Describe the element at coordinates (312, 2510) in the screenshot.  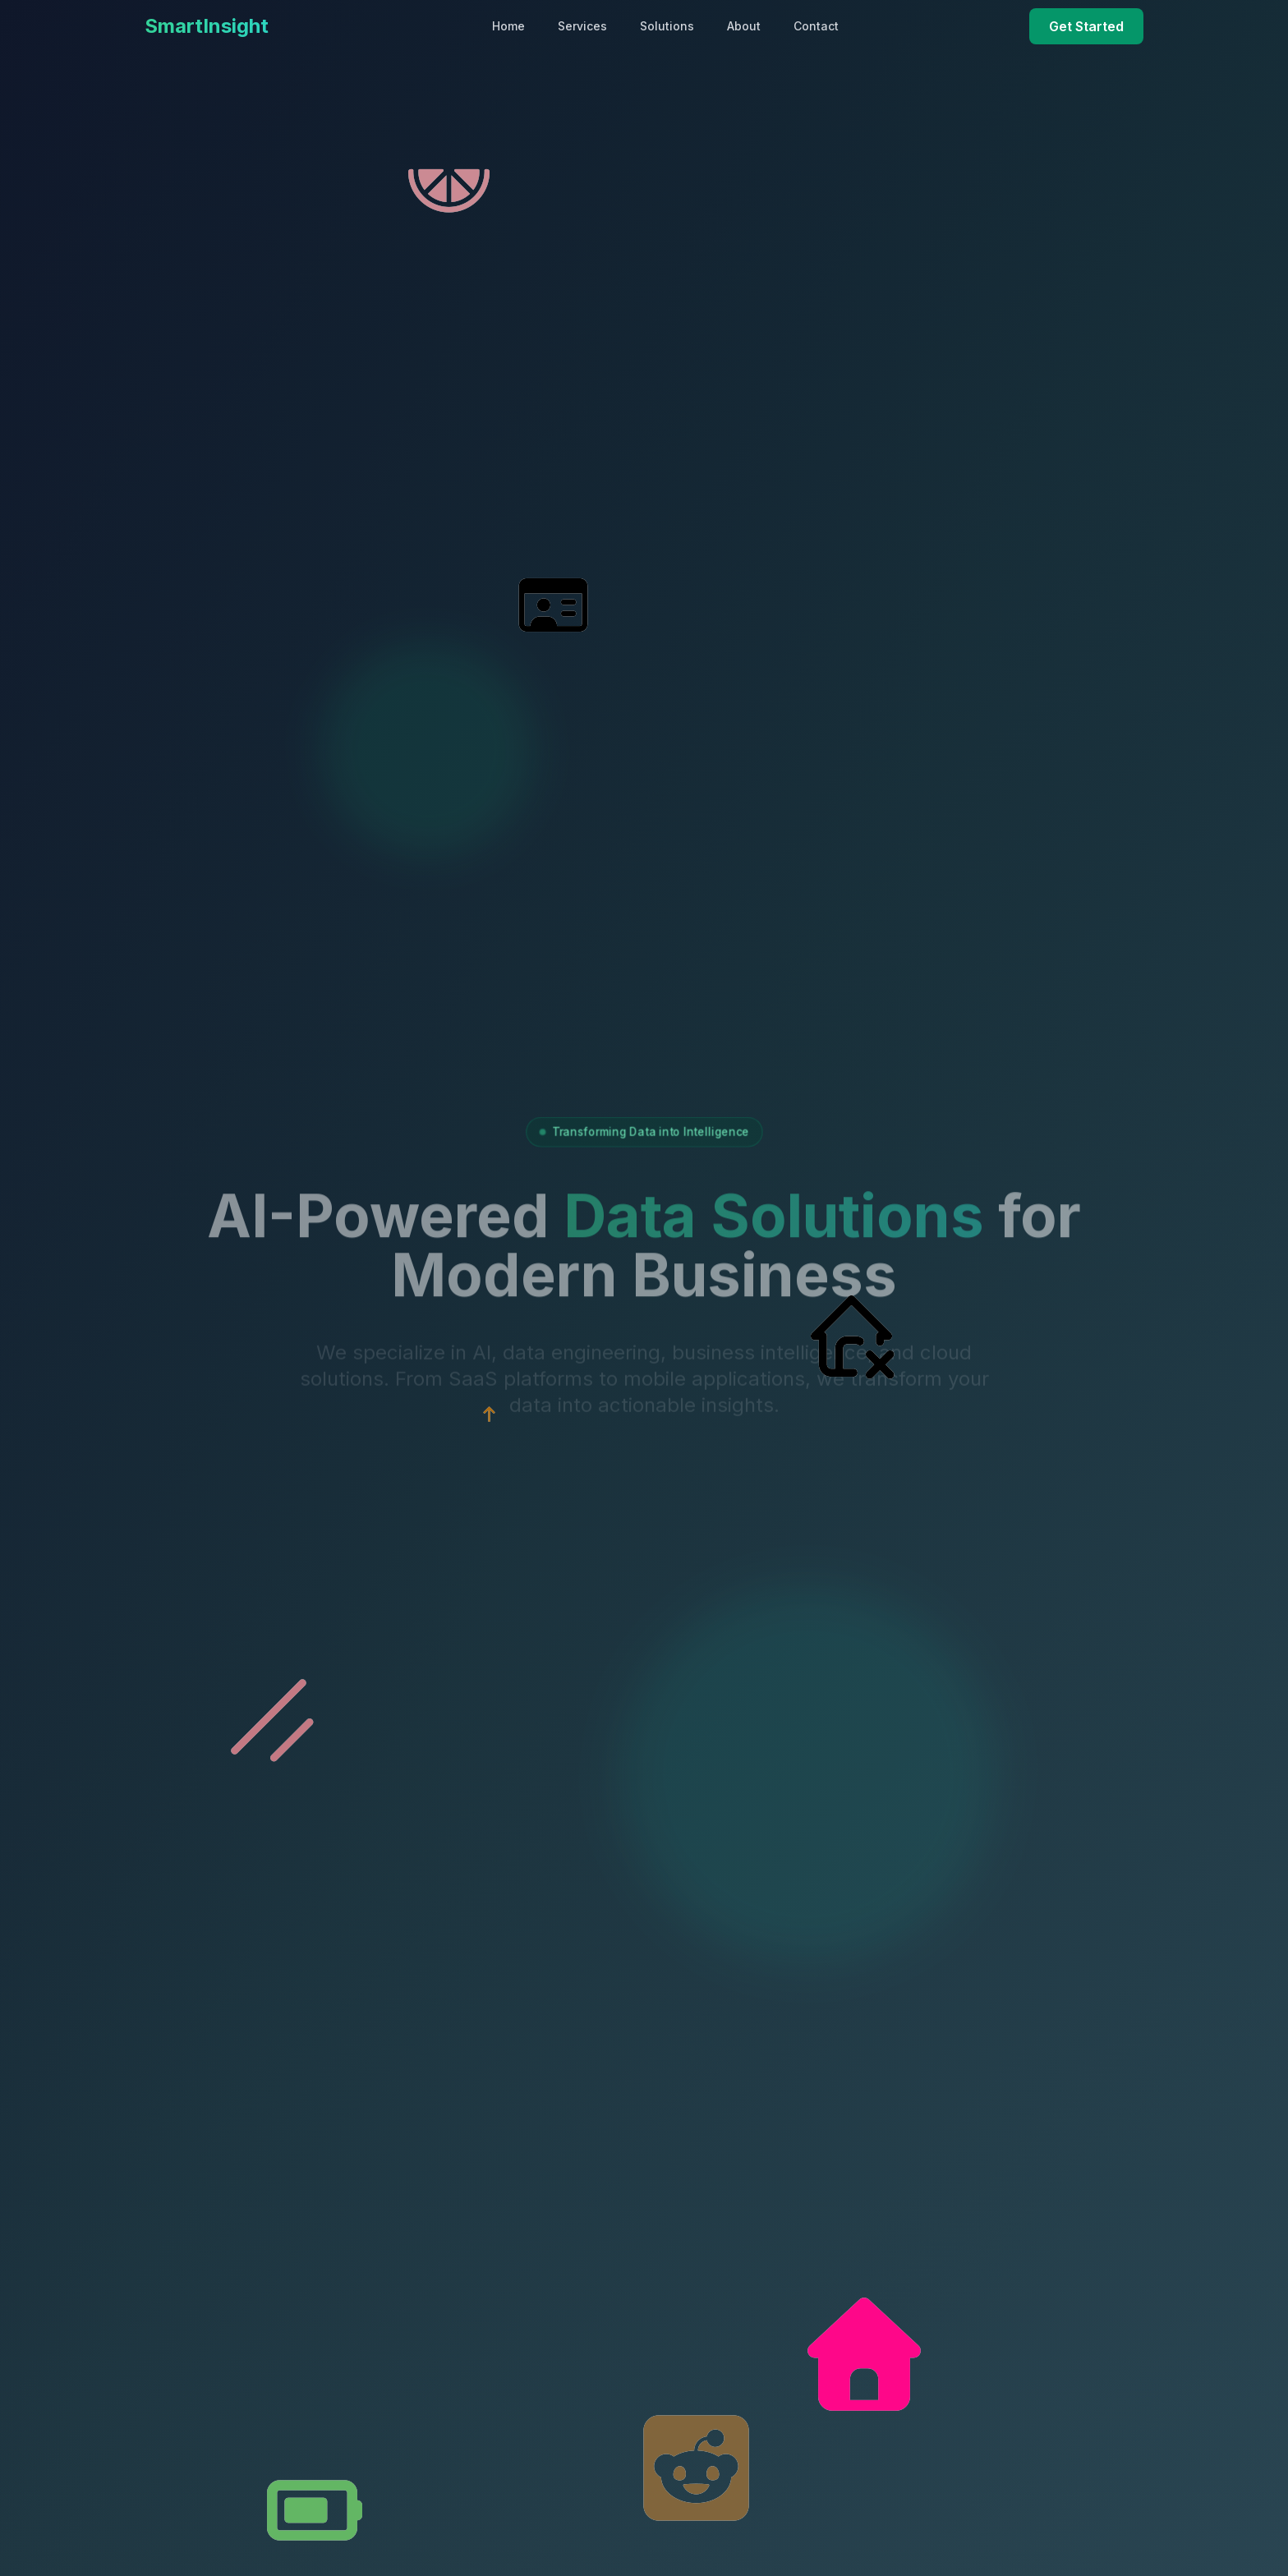
I see `indicates battery level at approximately 80% charge` at that location.